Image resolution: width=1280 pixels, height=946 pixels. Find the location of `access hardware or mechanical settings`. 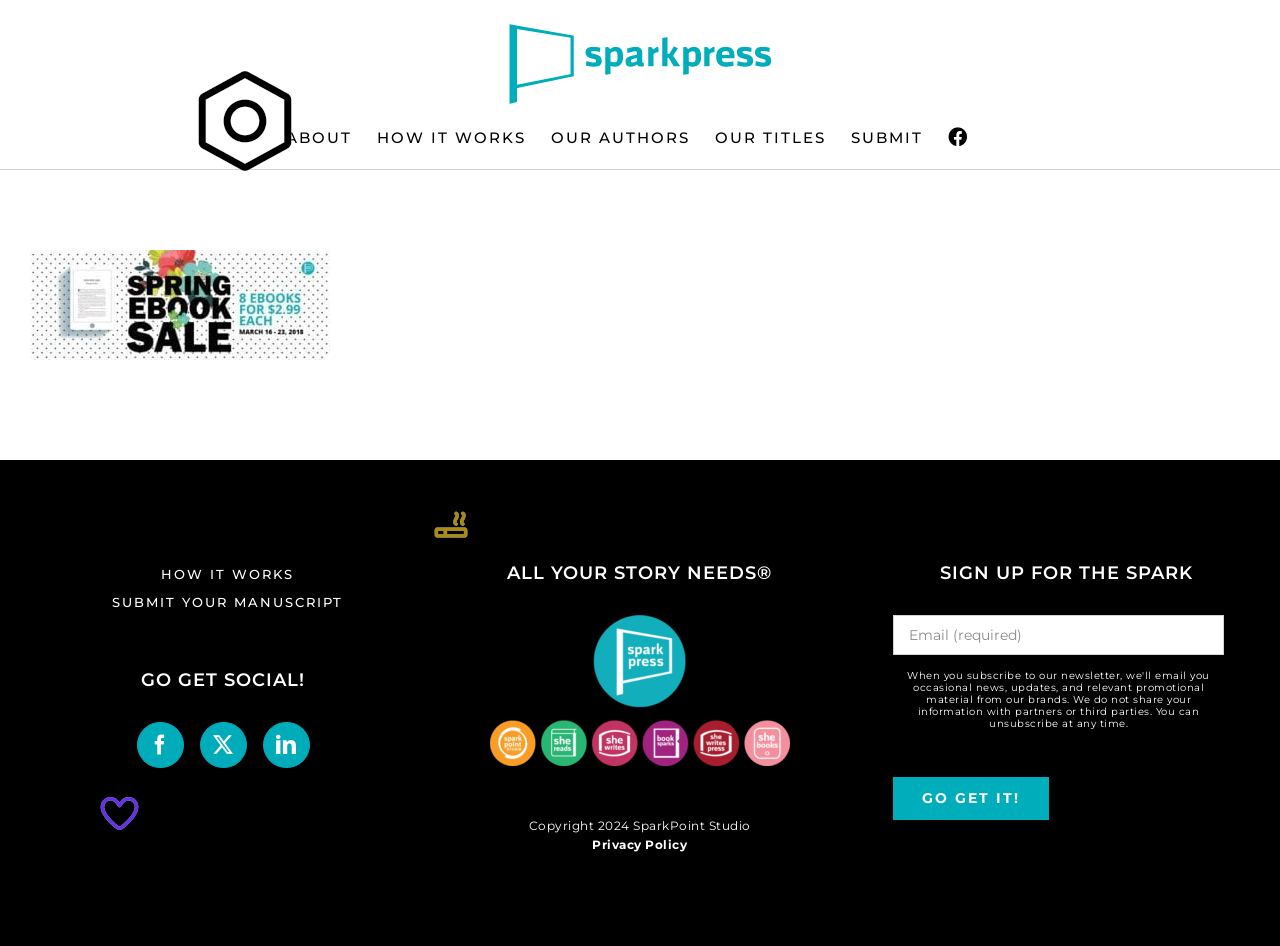

access hardware or mechanical settings is located at coordinates (245, 121).